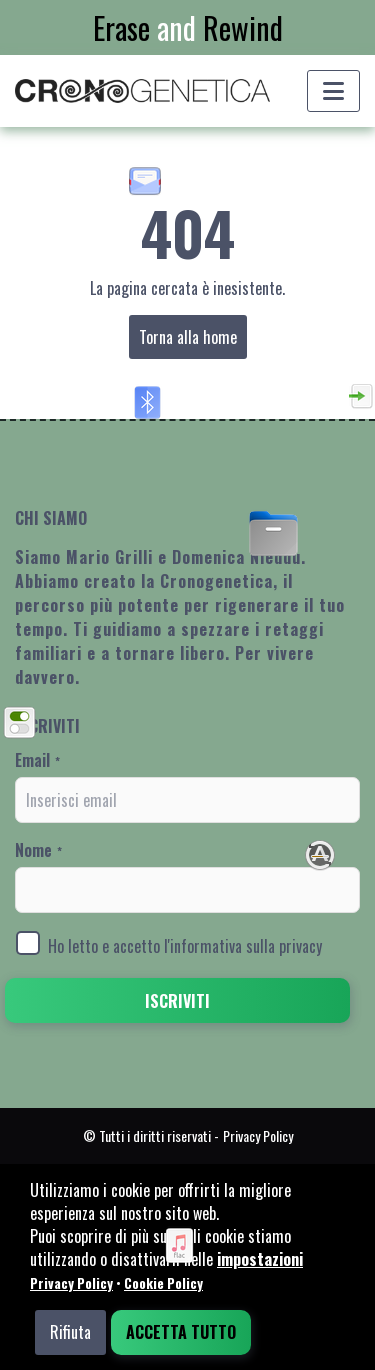  Describe the element at coordinates (19, 722) in the screenshot. I see `open system tweaks or settings customization` at that location.